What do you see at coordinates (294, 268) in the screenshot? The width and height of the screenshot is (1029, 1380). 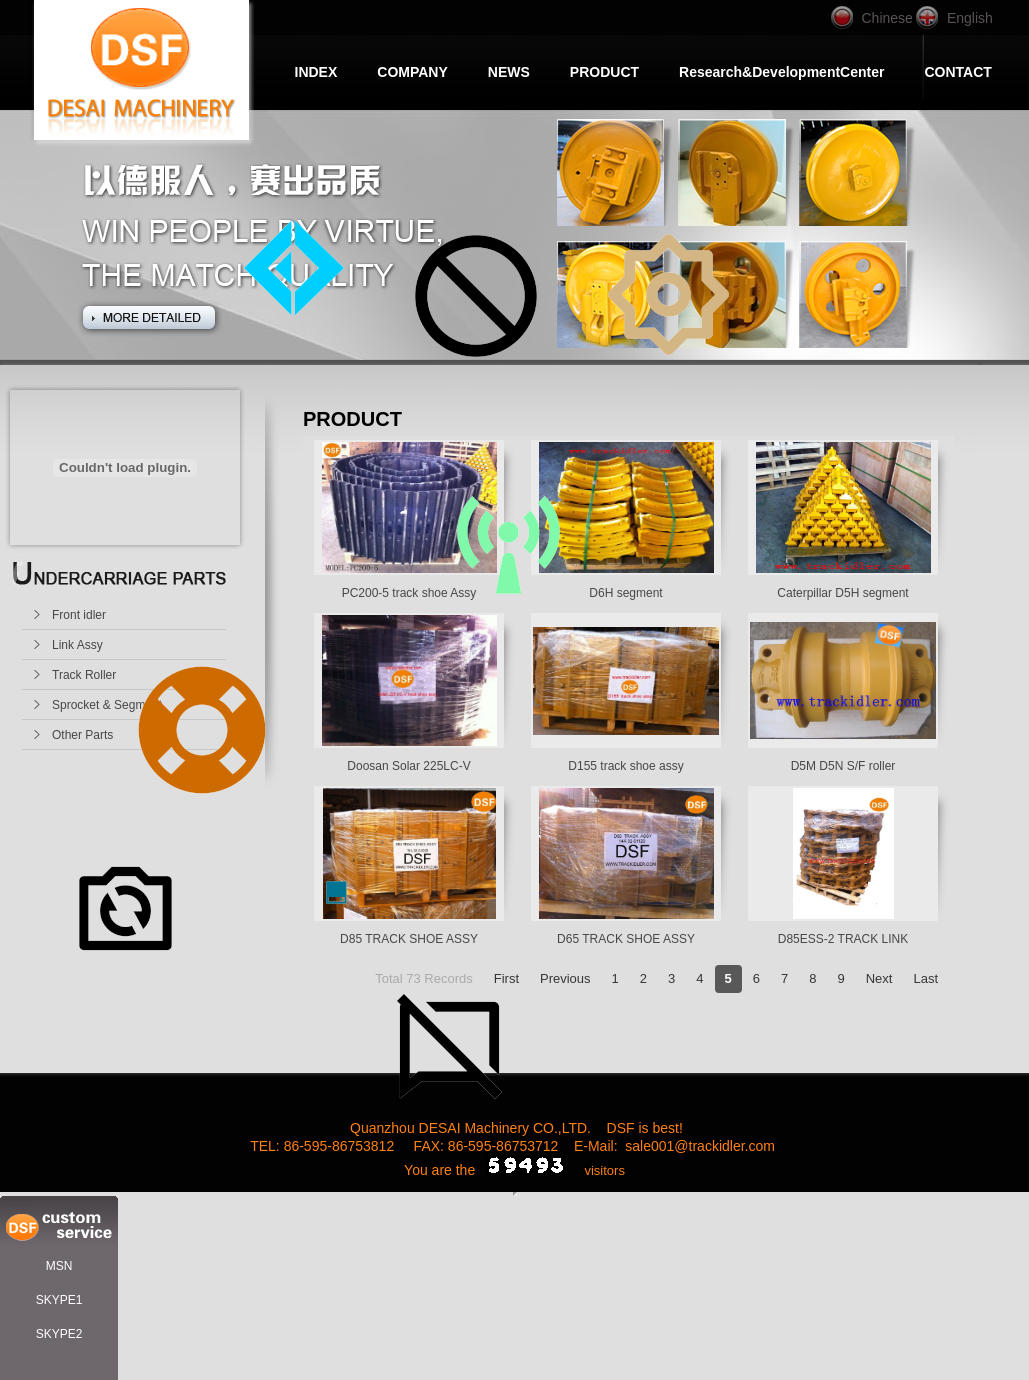 I see `indicates code written in F# programming language` at bounding box center [294, 268].